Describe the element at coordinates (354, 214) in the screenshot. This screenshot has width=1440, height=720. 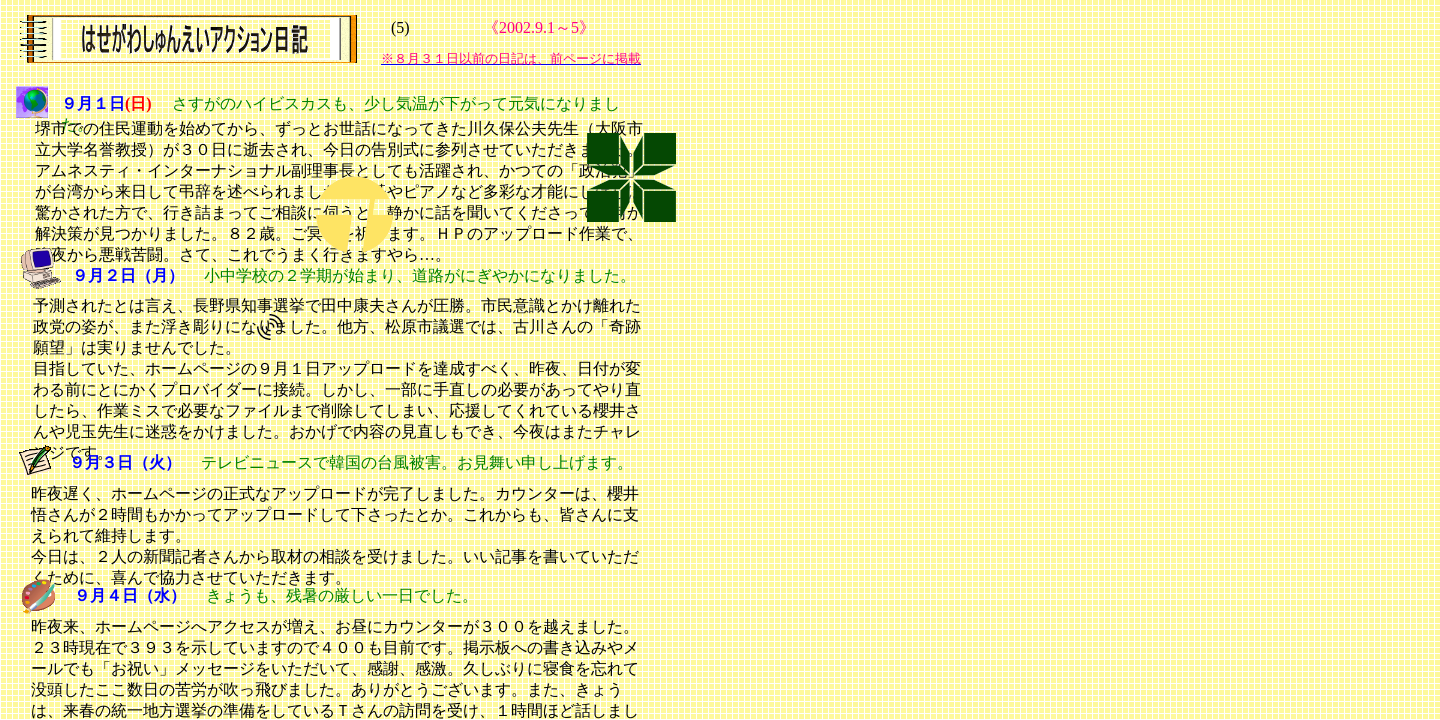
I see `open twinmotion application` at that location.